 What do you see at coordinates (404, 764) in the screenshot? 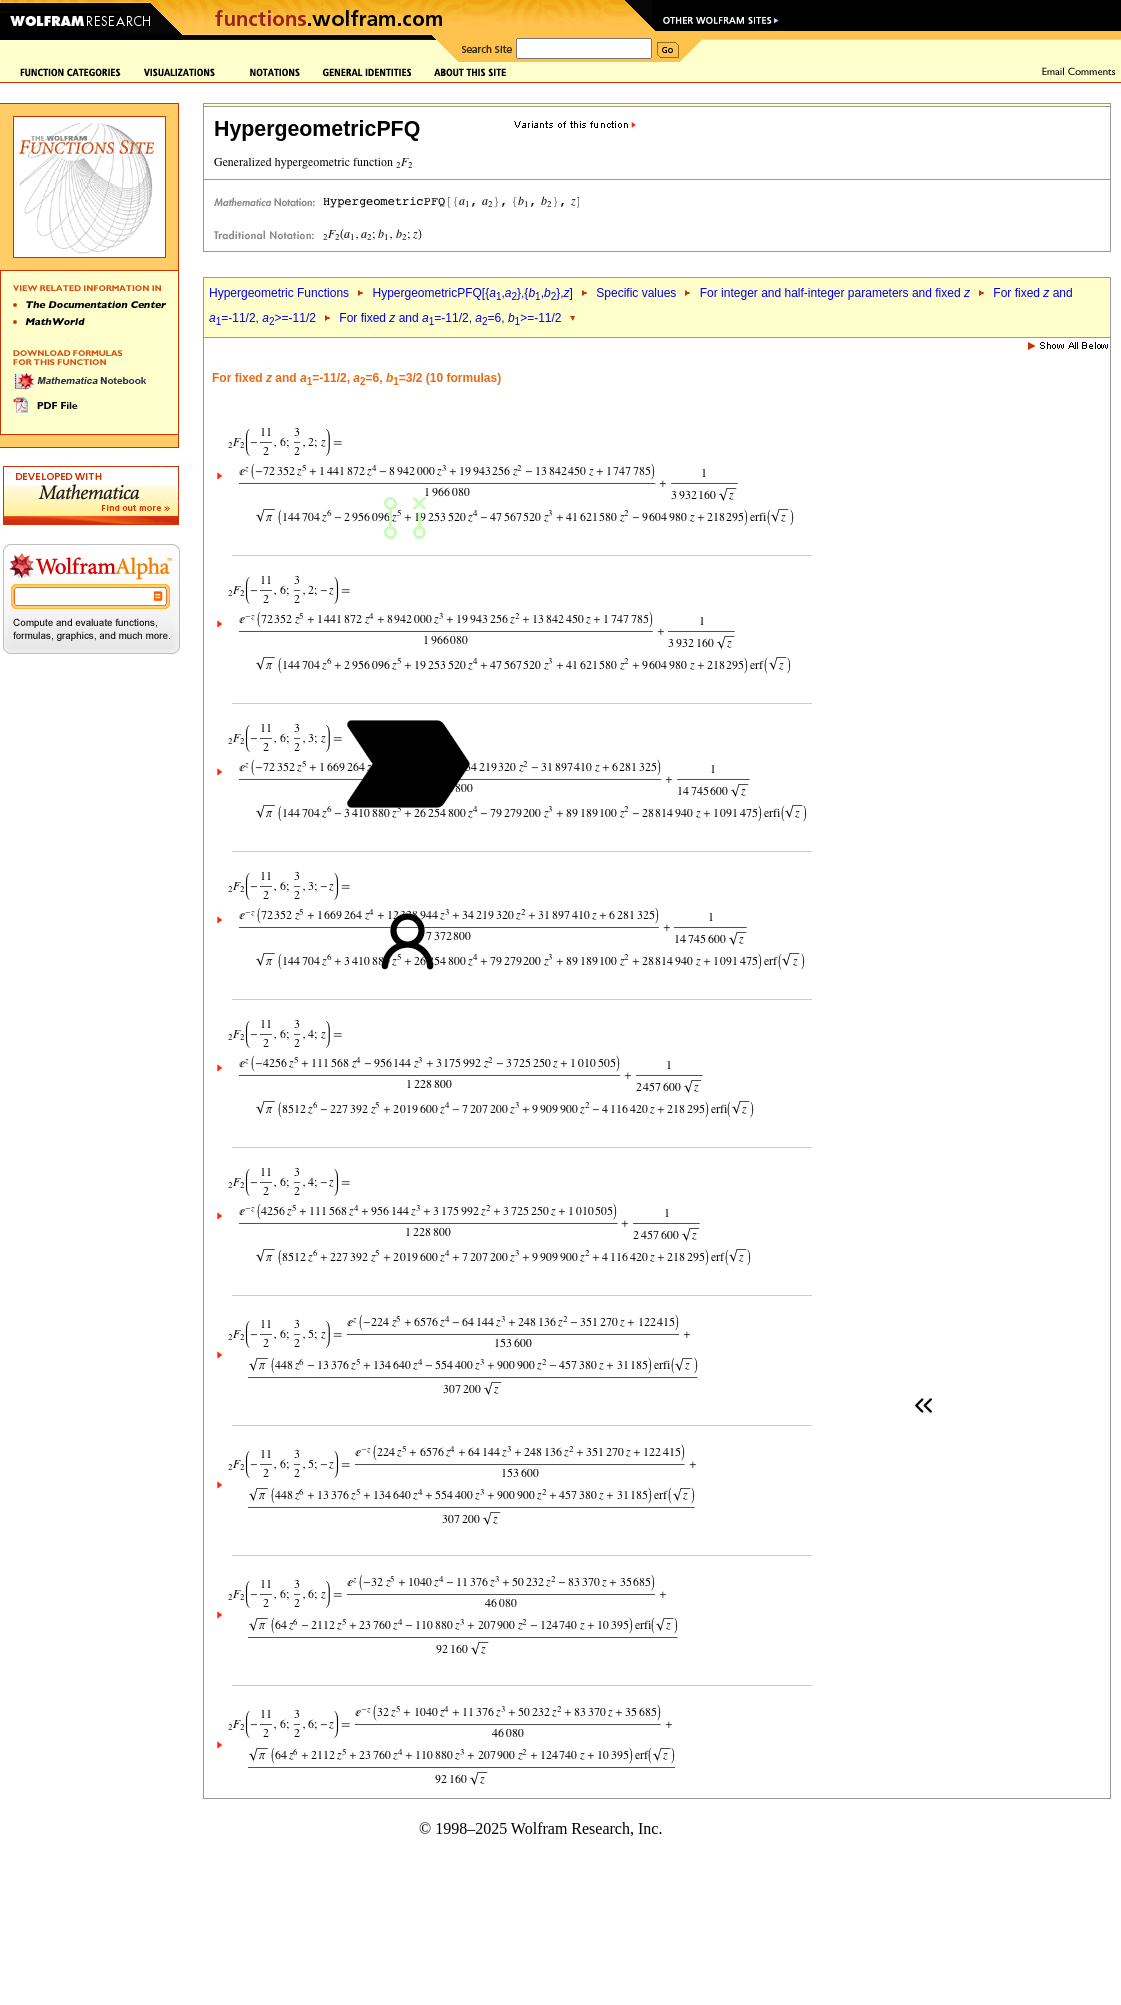
I see `apply a label or tag to an item` at bounding box center [404, 764].